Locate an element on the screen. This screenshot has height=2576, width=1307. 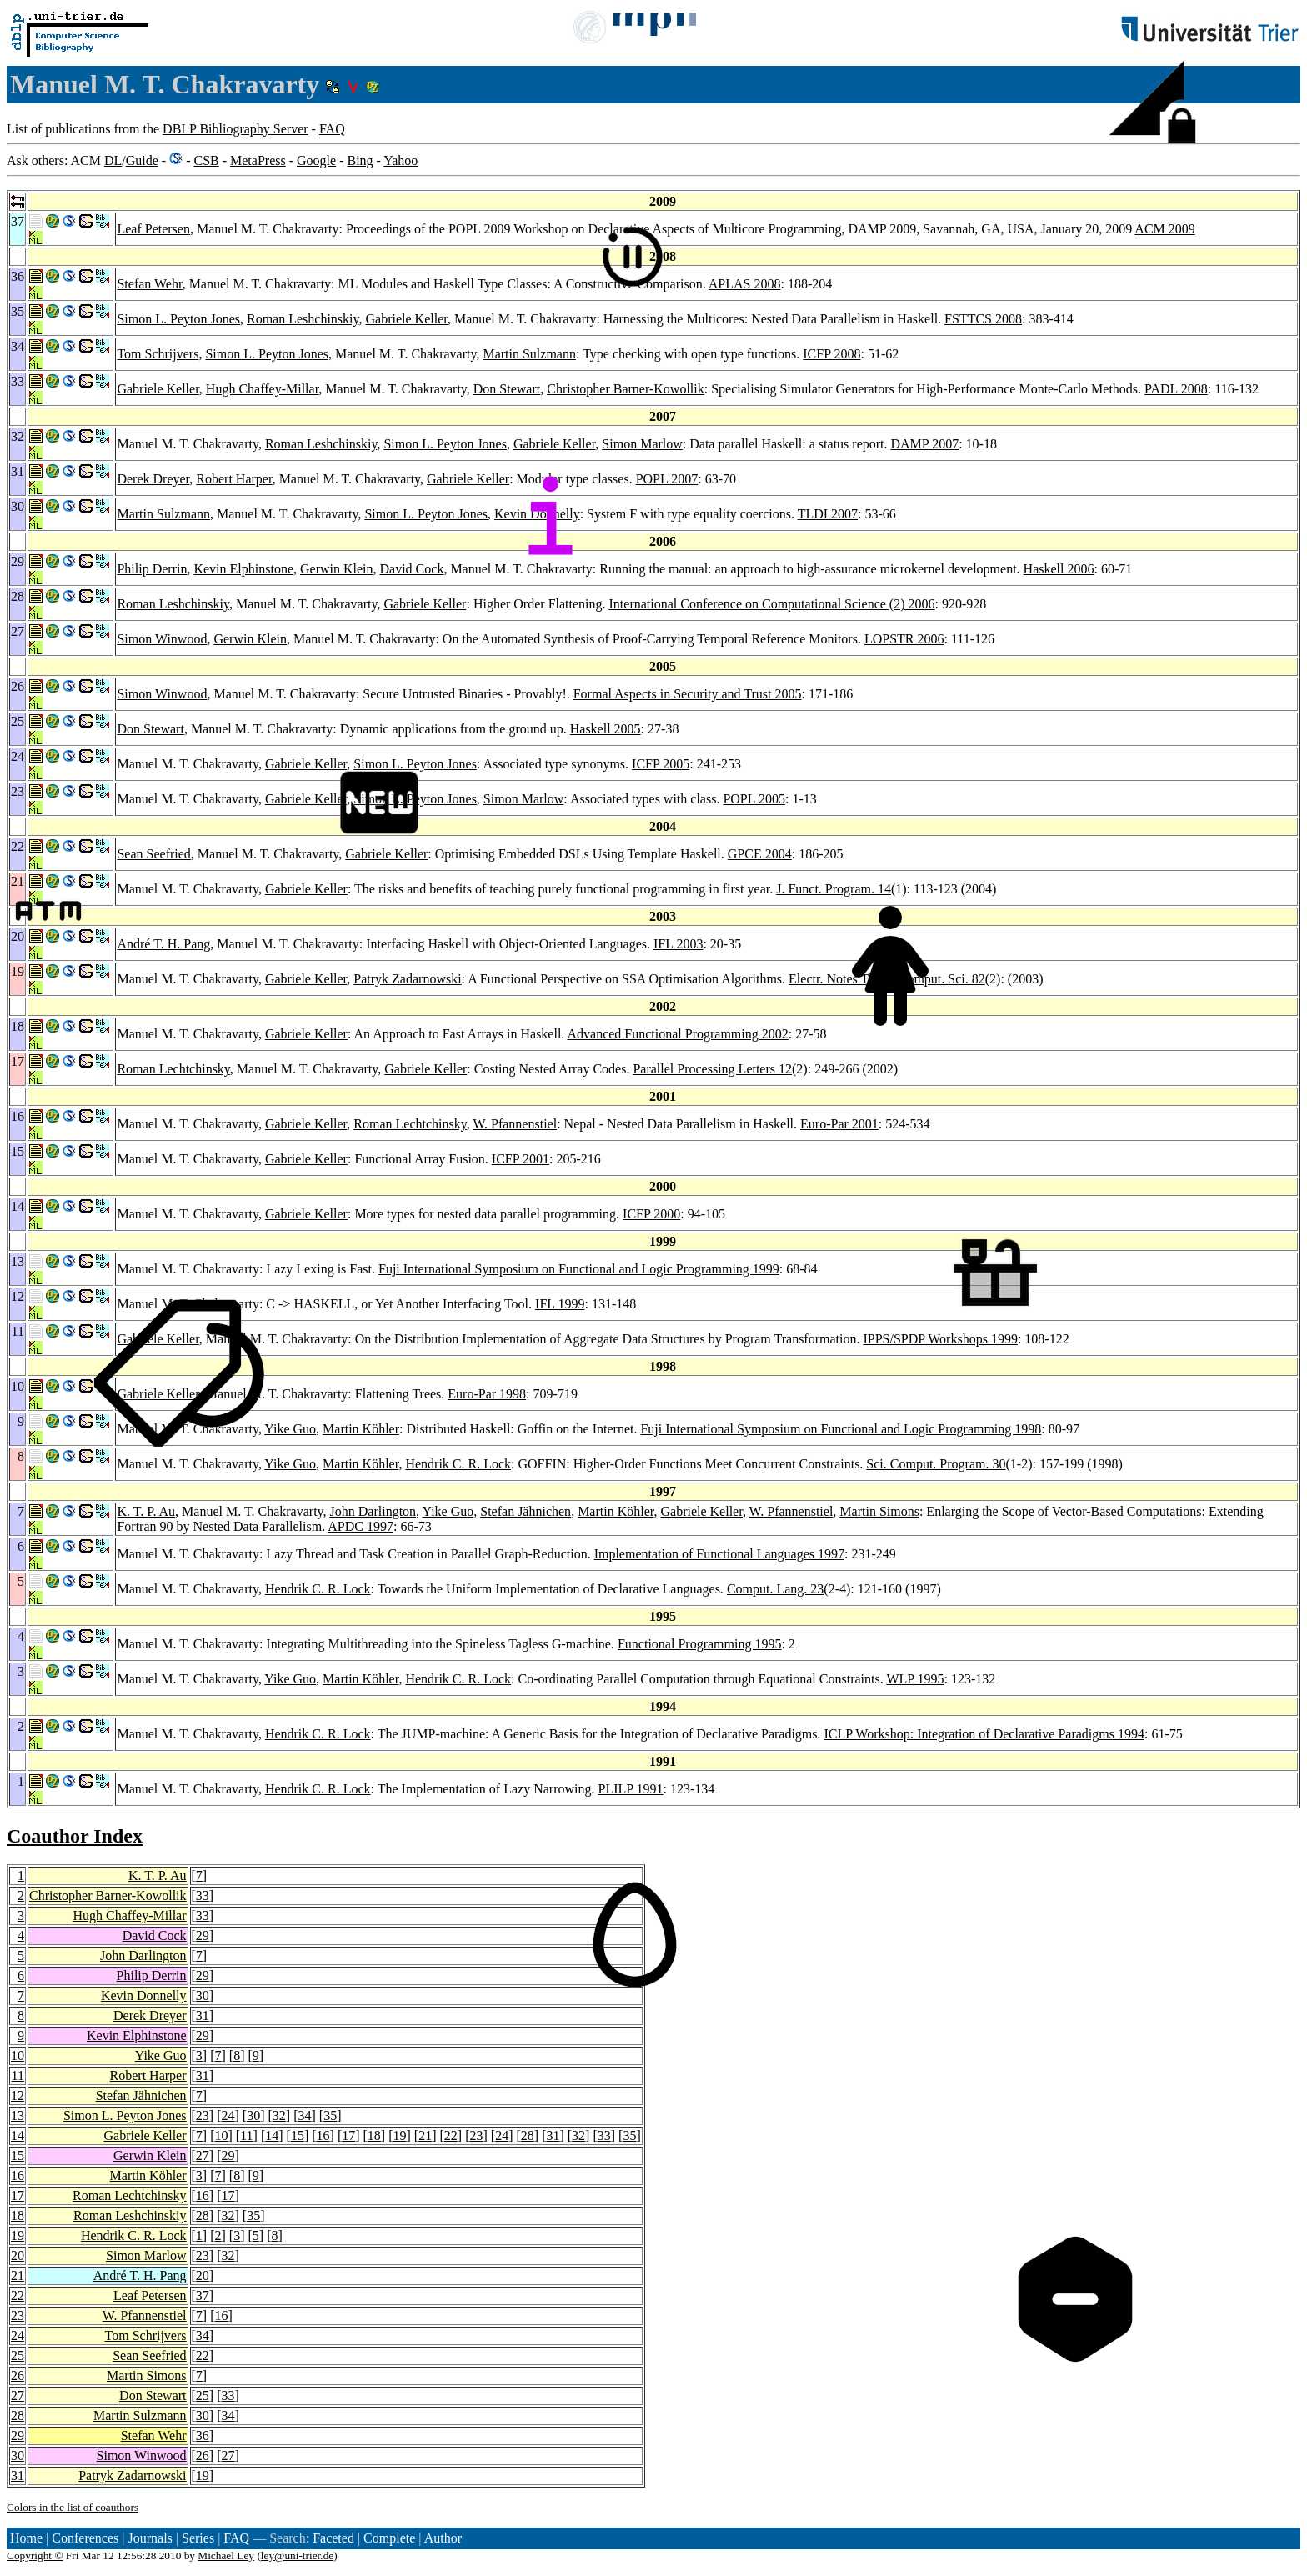
find nearby ATM locations is located at coordinates (48, 911).